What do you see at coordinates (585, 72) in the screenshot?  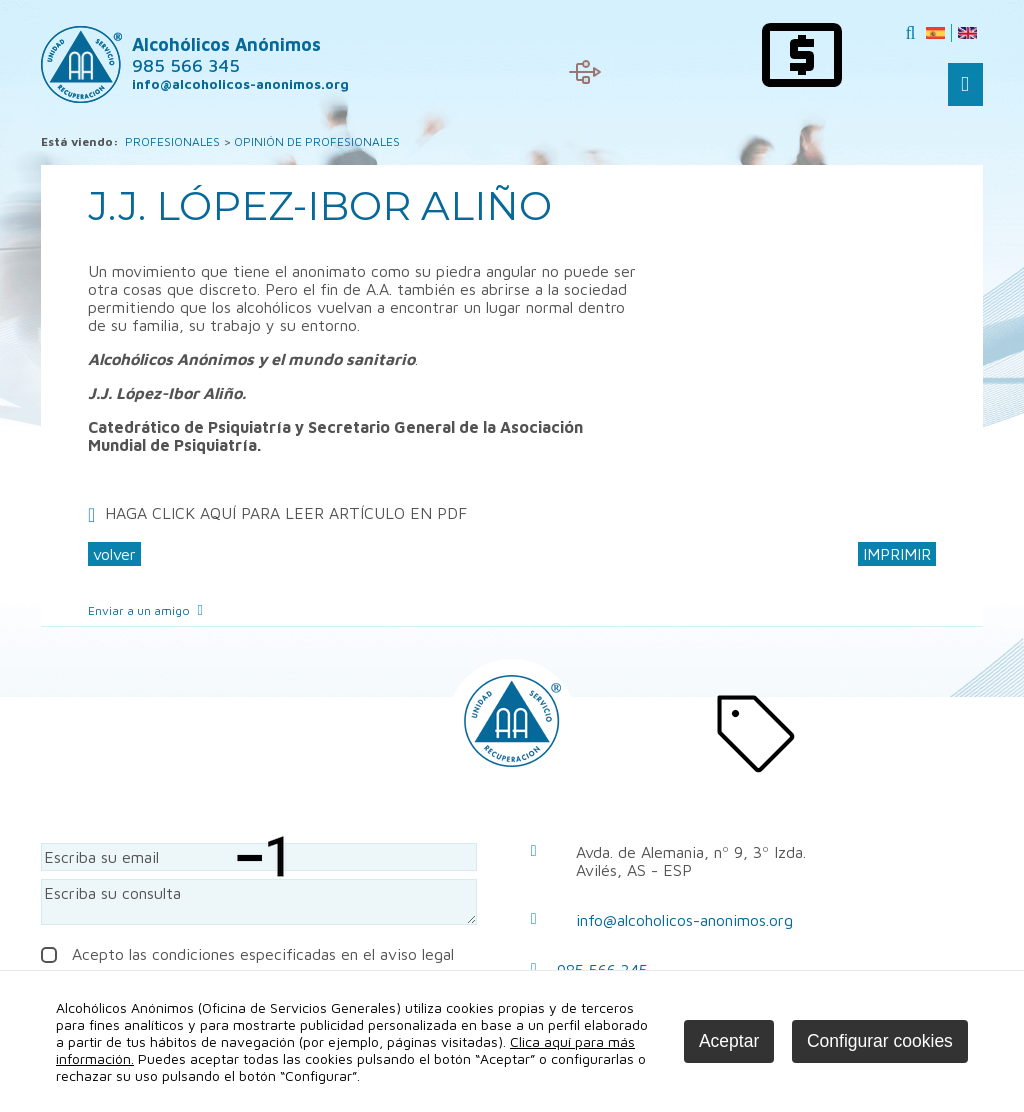 I see `connect a USB device` at bounding box center [585, 72].